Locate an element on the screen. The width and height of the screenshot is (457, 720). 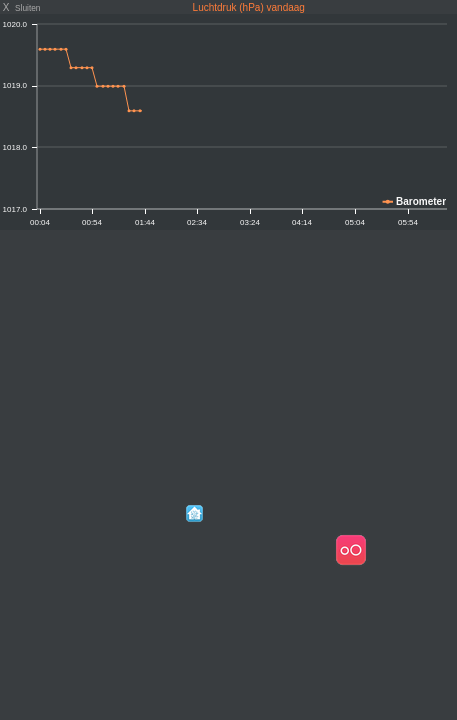
launch genymotion android emulator is located at coordinates (351, 550).